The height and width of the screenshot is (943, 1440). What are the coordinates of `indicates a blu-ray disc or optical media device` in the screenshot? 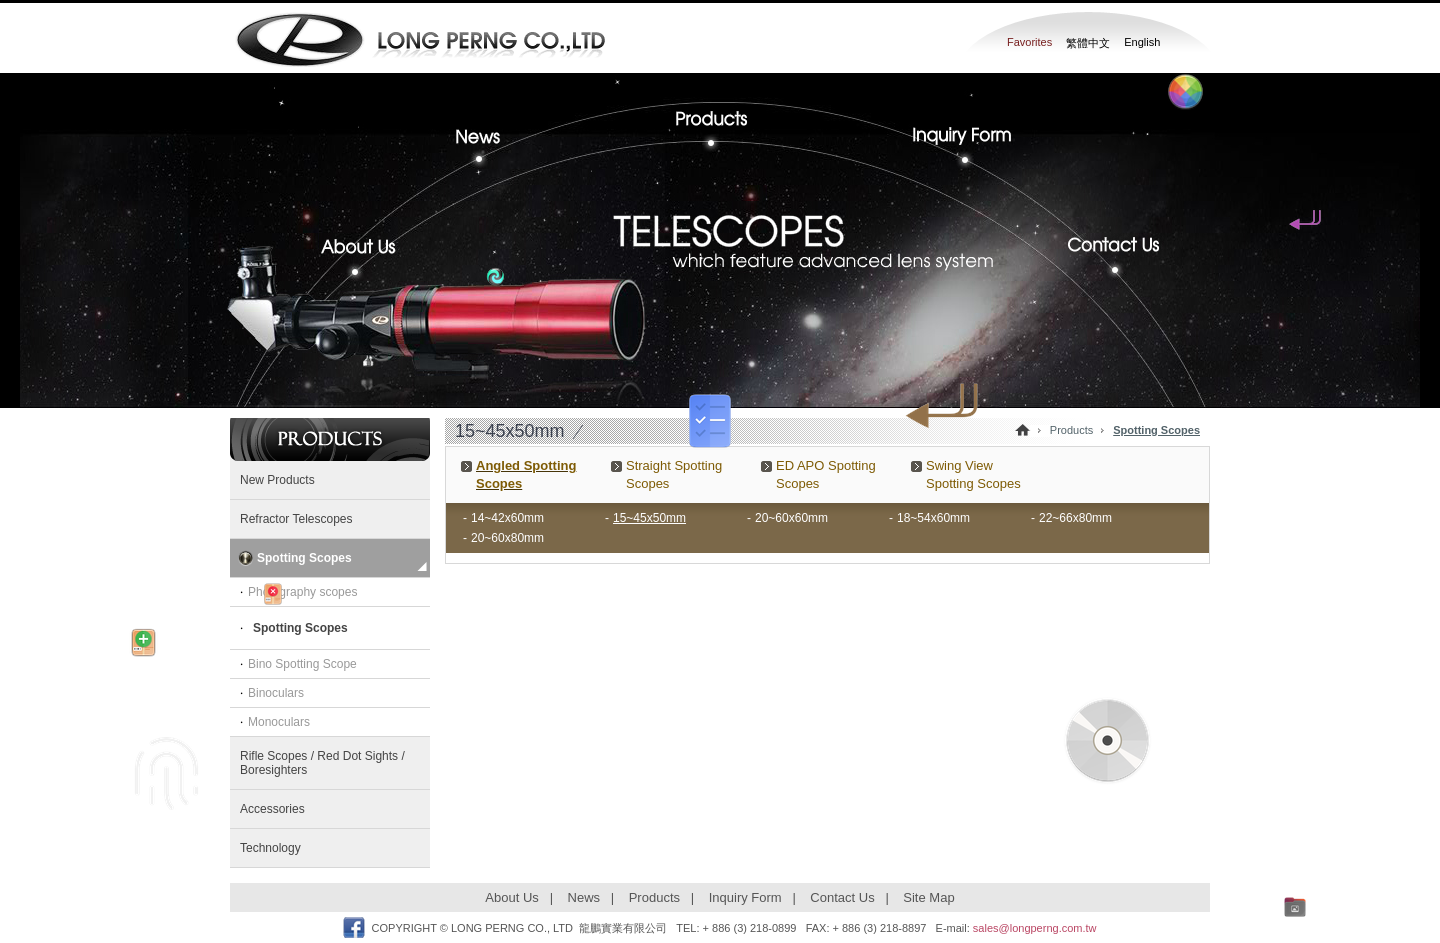 It's located at (1107, 740).